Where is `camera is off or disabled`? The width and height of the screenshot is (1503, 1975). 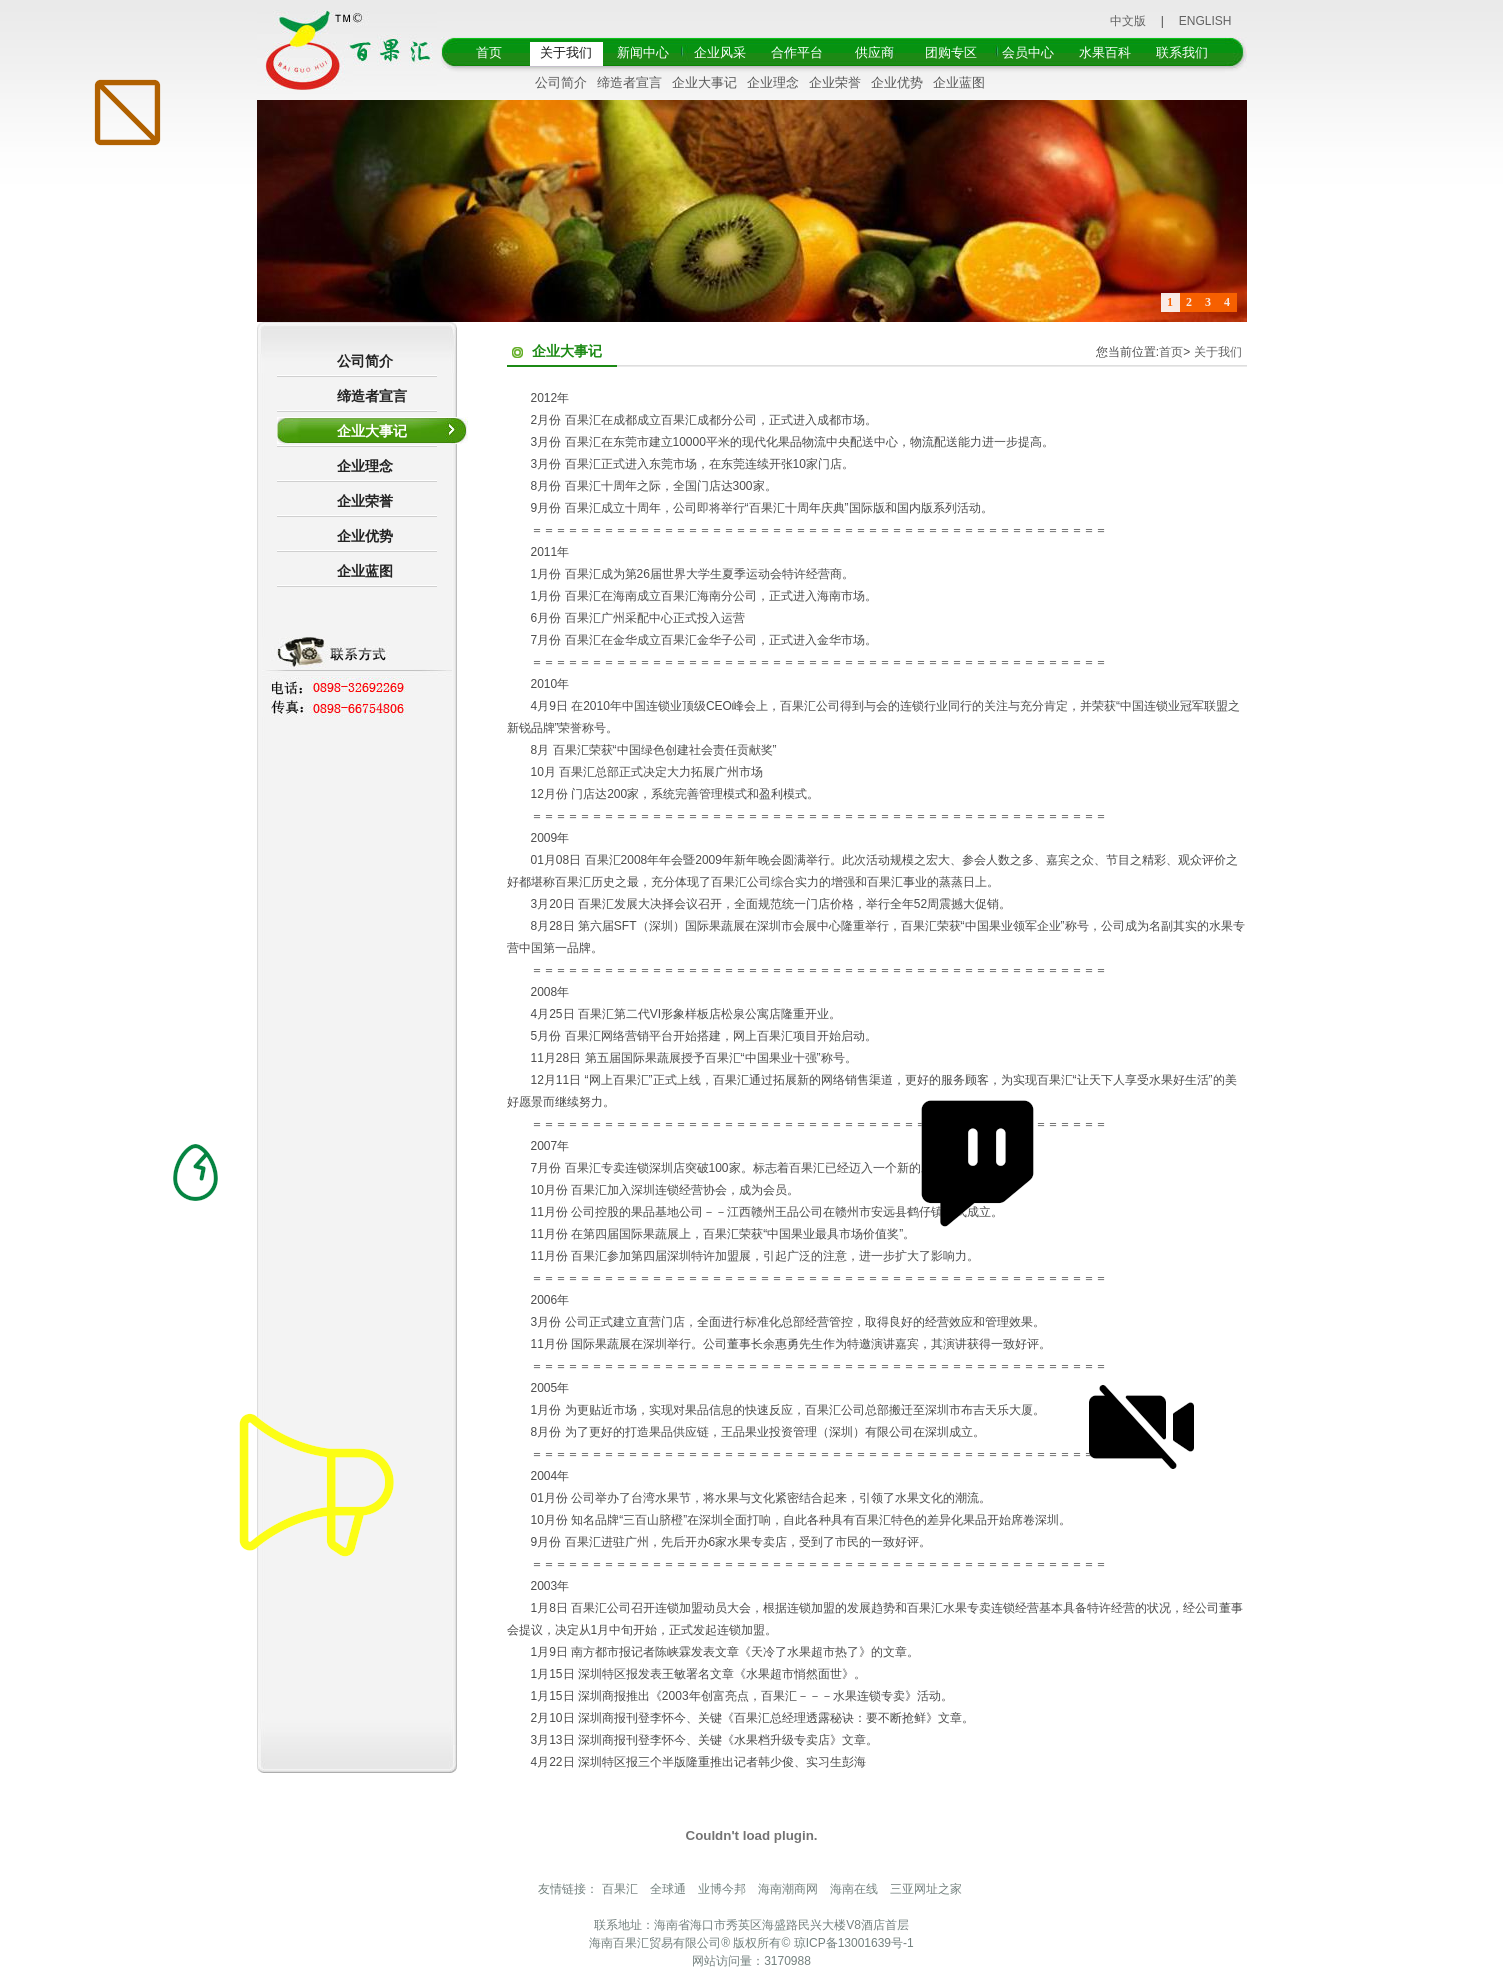
camera is off or disabled is located at coordinates (1138, 1427).